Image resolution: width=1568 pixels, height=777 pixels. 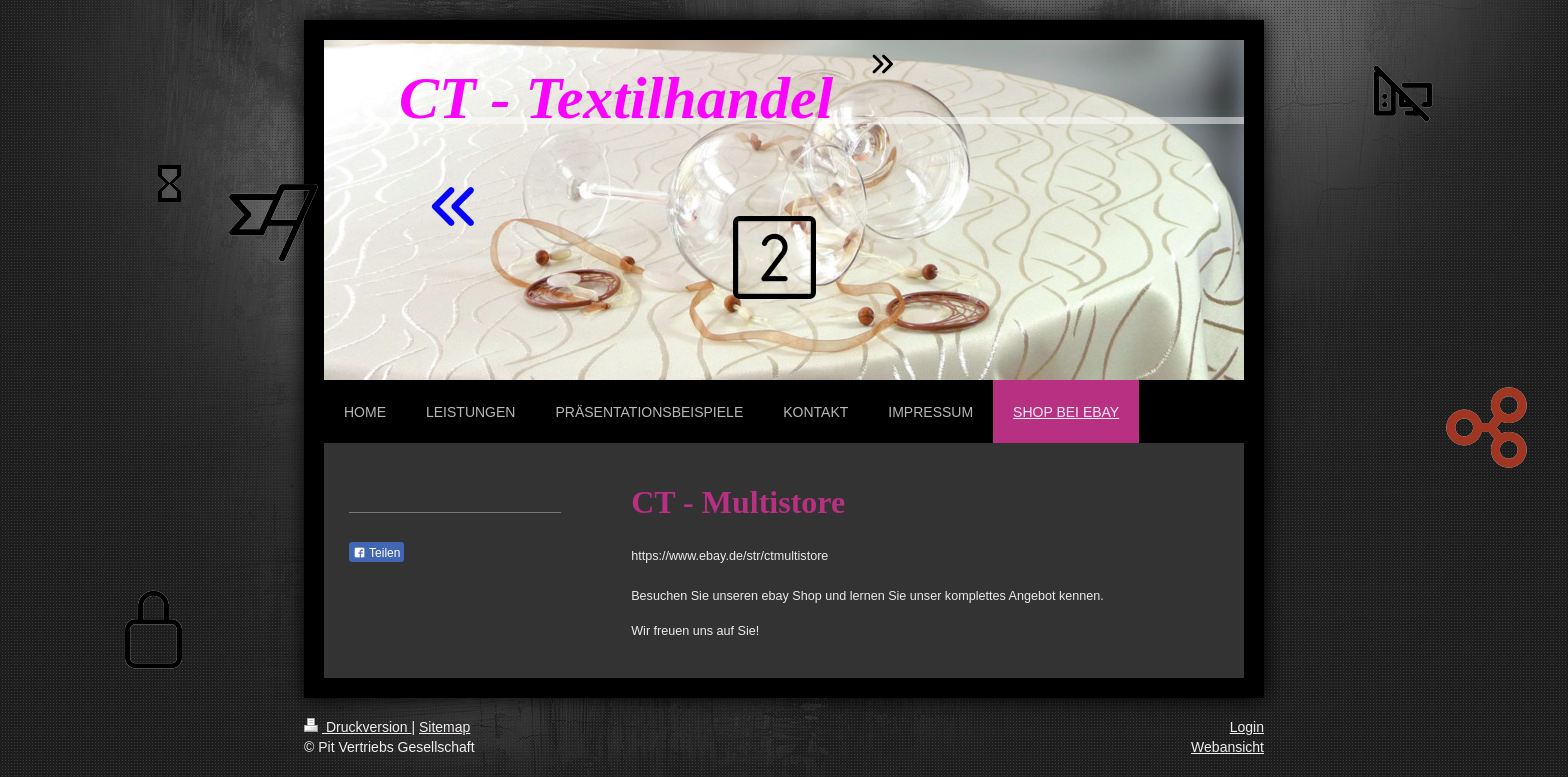 I want to click on indicates a process is waiting or pending, so click(x=169, y=183).